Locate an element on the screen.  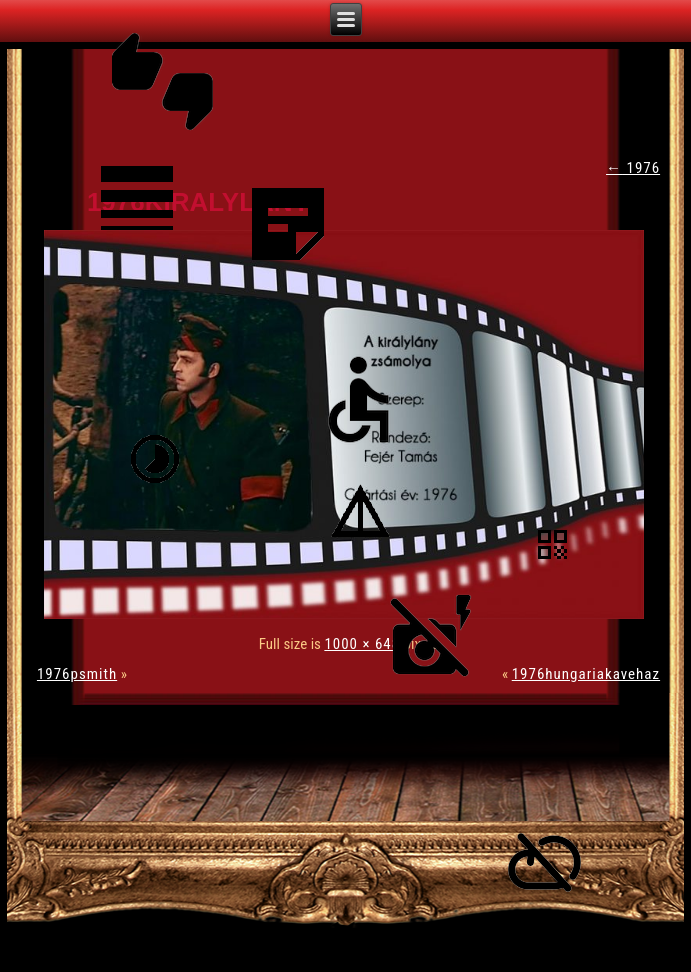
camera flash is disabled is located at coordinates (432, 634).